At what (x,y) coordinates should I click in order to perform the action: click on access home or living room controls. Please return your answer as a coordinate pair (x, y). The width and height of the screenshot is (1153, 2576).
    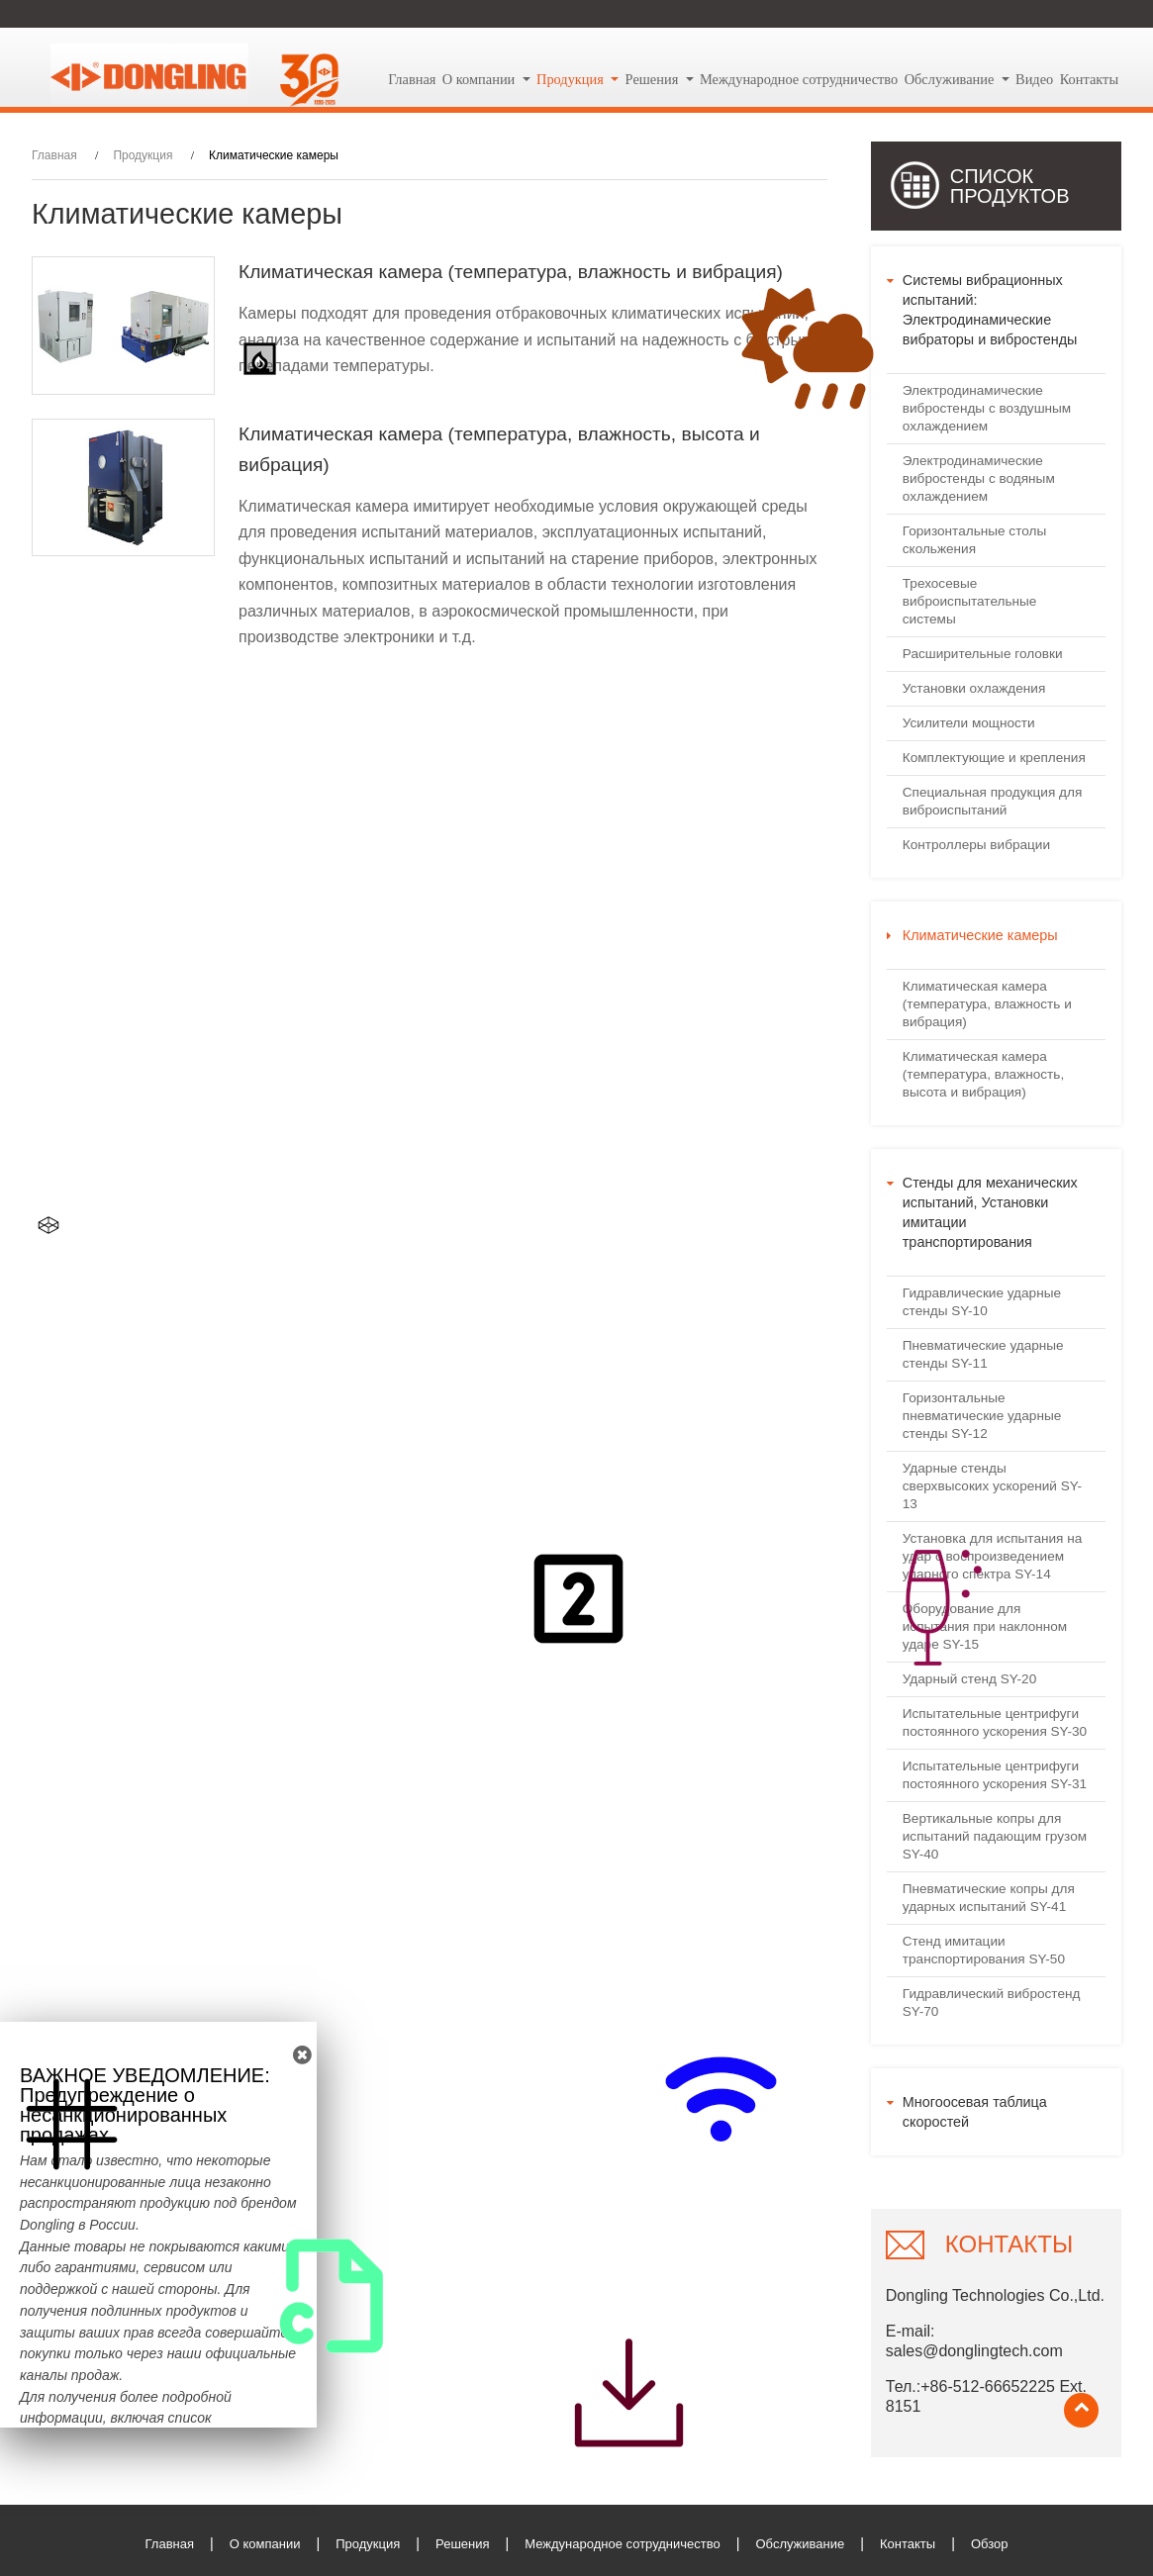
    Looking at the image, I should click on (259, 358).